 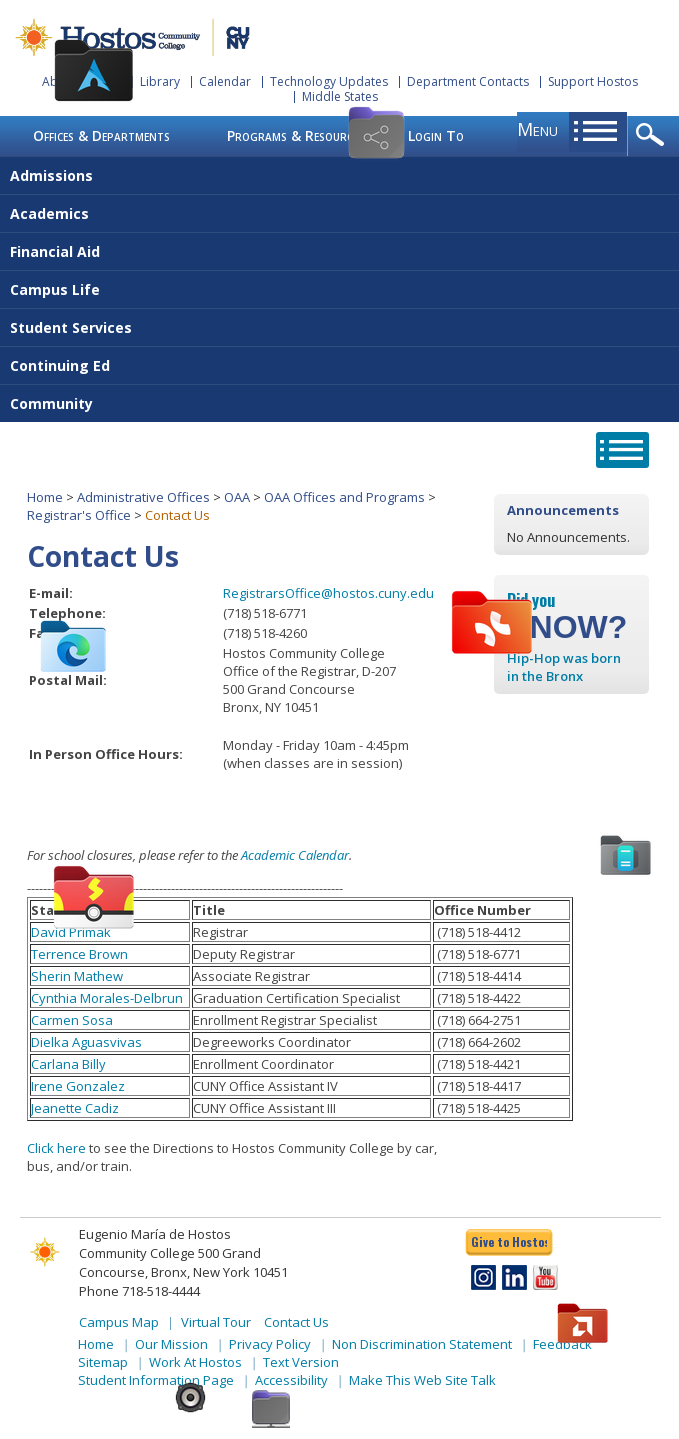 What do you see at coordinates (271, 1409) in the screenshot?
I see `access a remote or network folder` at bounding box center [271, 1409].